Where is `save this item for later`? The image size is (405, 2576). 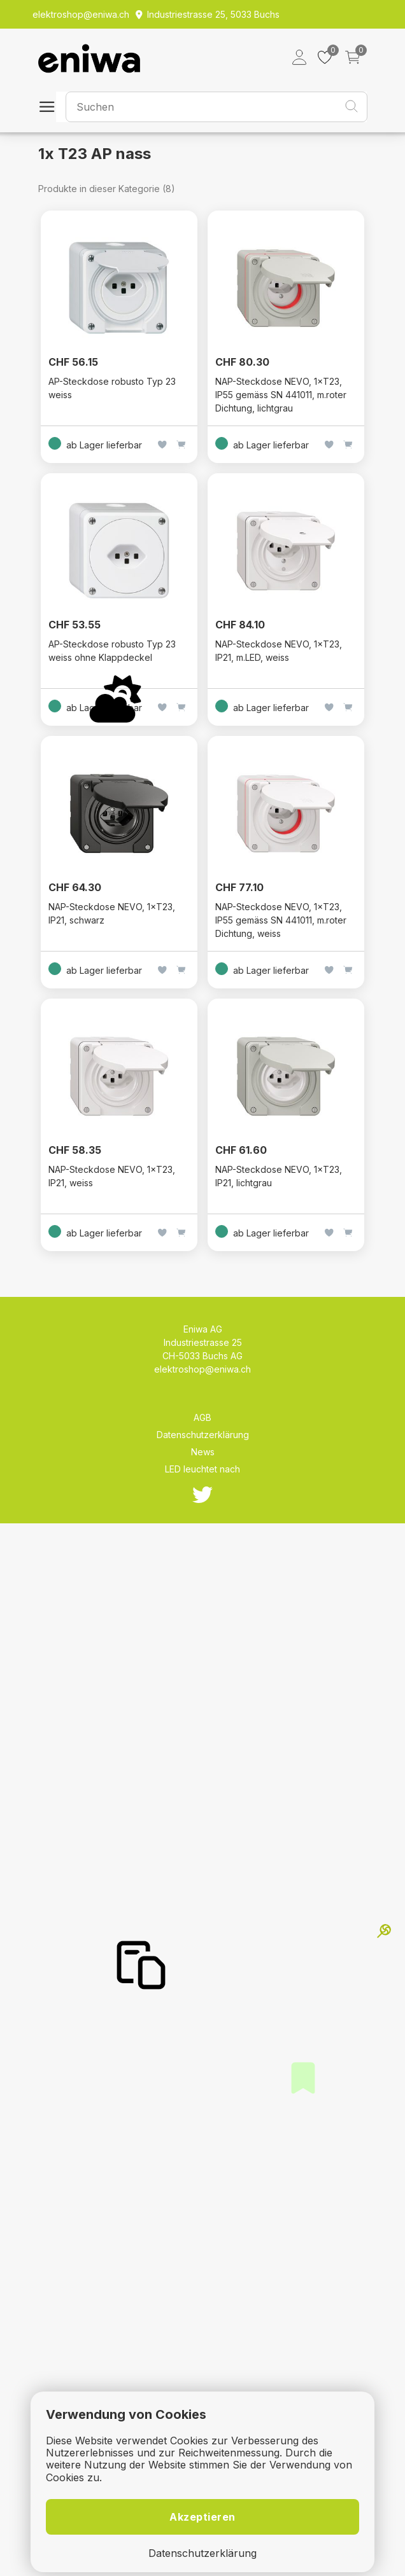
save this item for later is located at coordinates (303, 2078).